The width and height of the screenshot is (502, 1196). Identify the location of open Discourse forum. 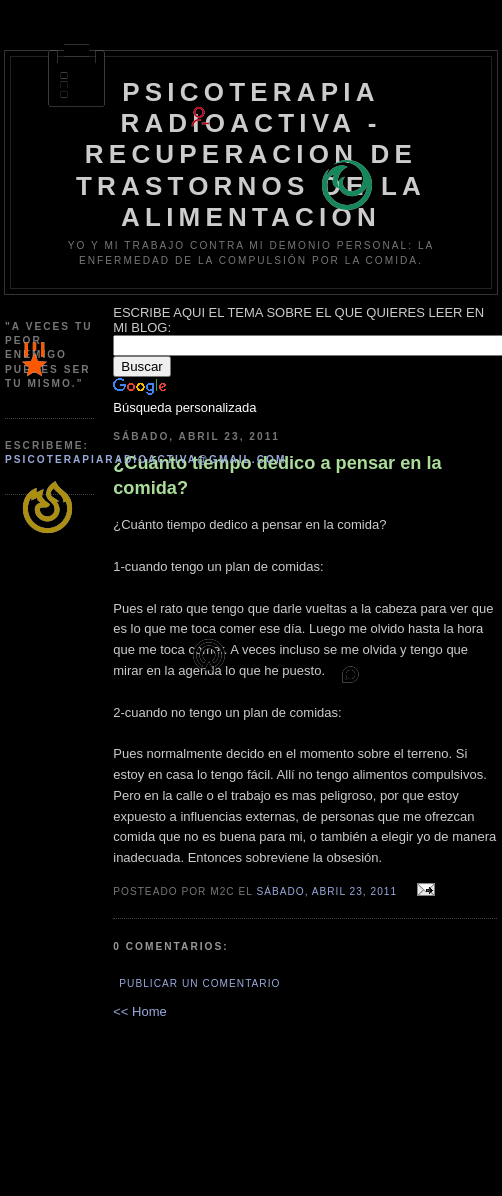
(350, 674).